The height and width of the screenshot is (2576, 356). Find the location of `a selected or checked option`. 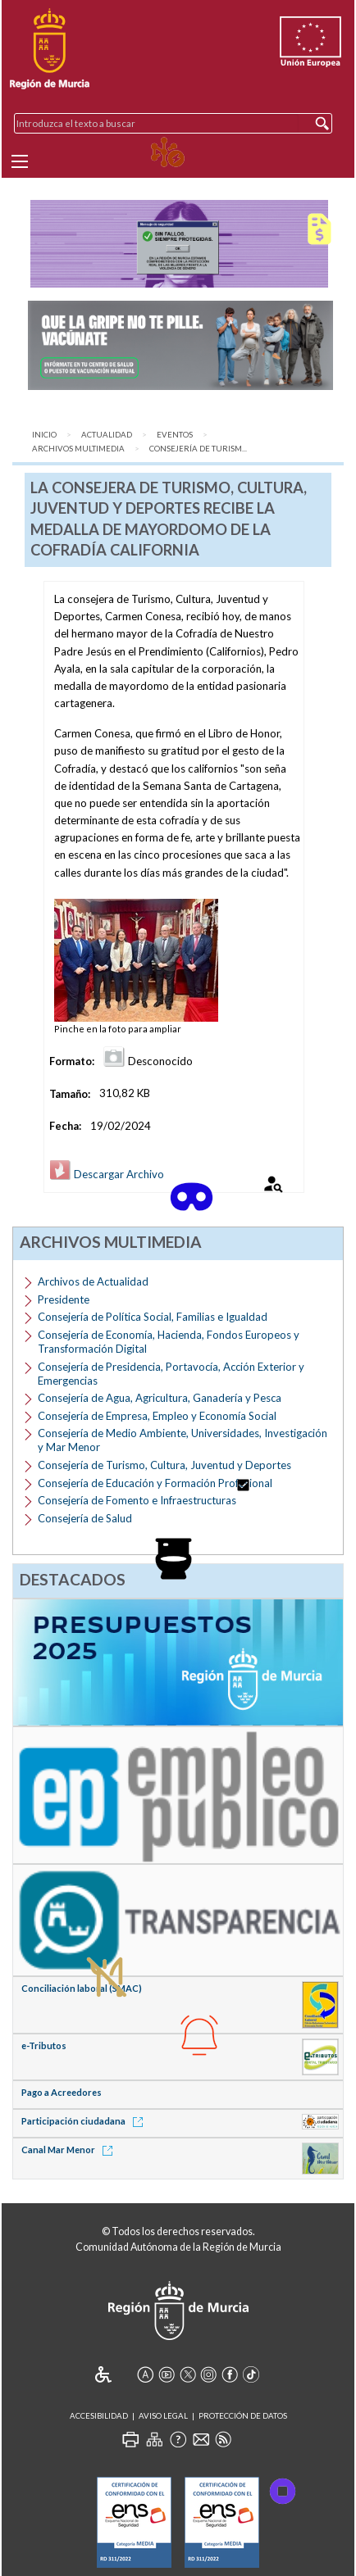

a selected or checked option is located at coordinates (243, 1485).